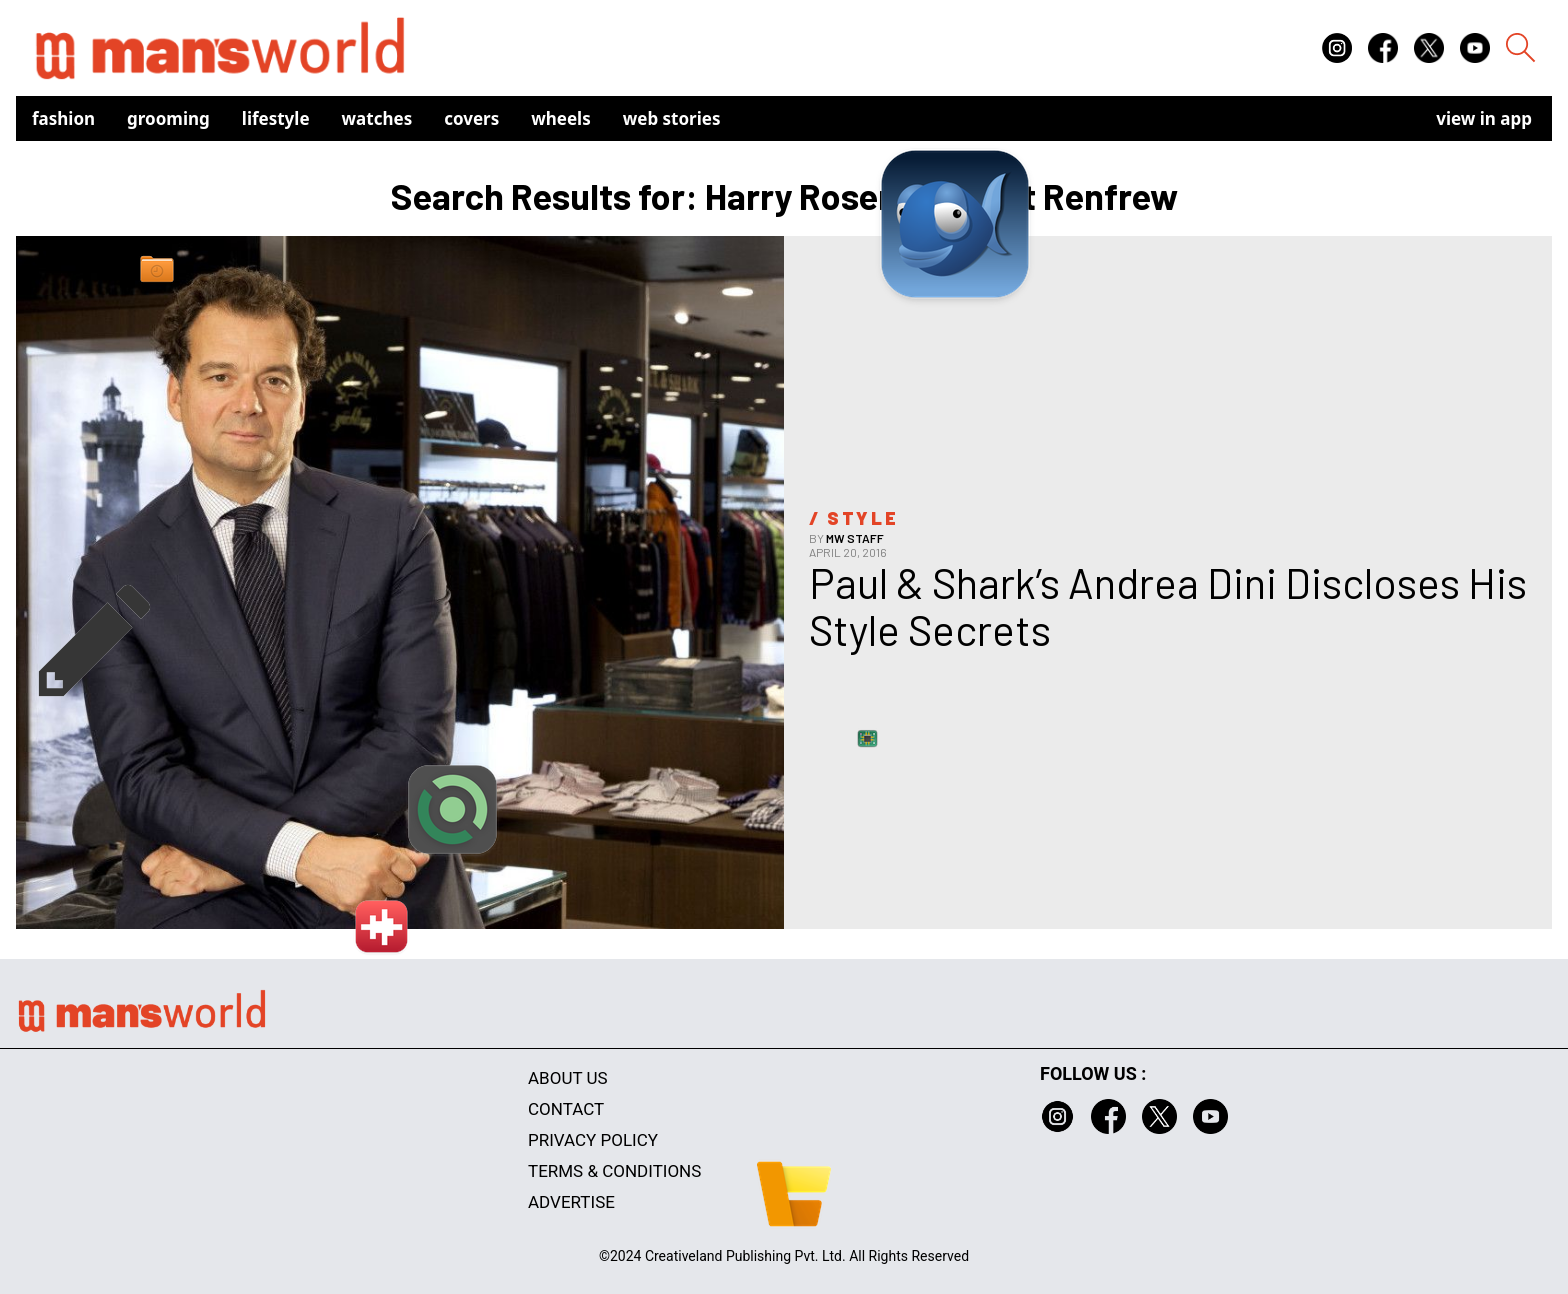  I want to click on open the void linux application, so click(452, 809).